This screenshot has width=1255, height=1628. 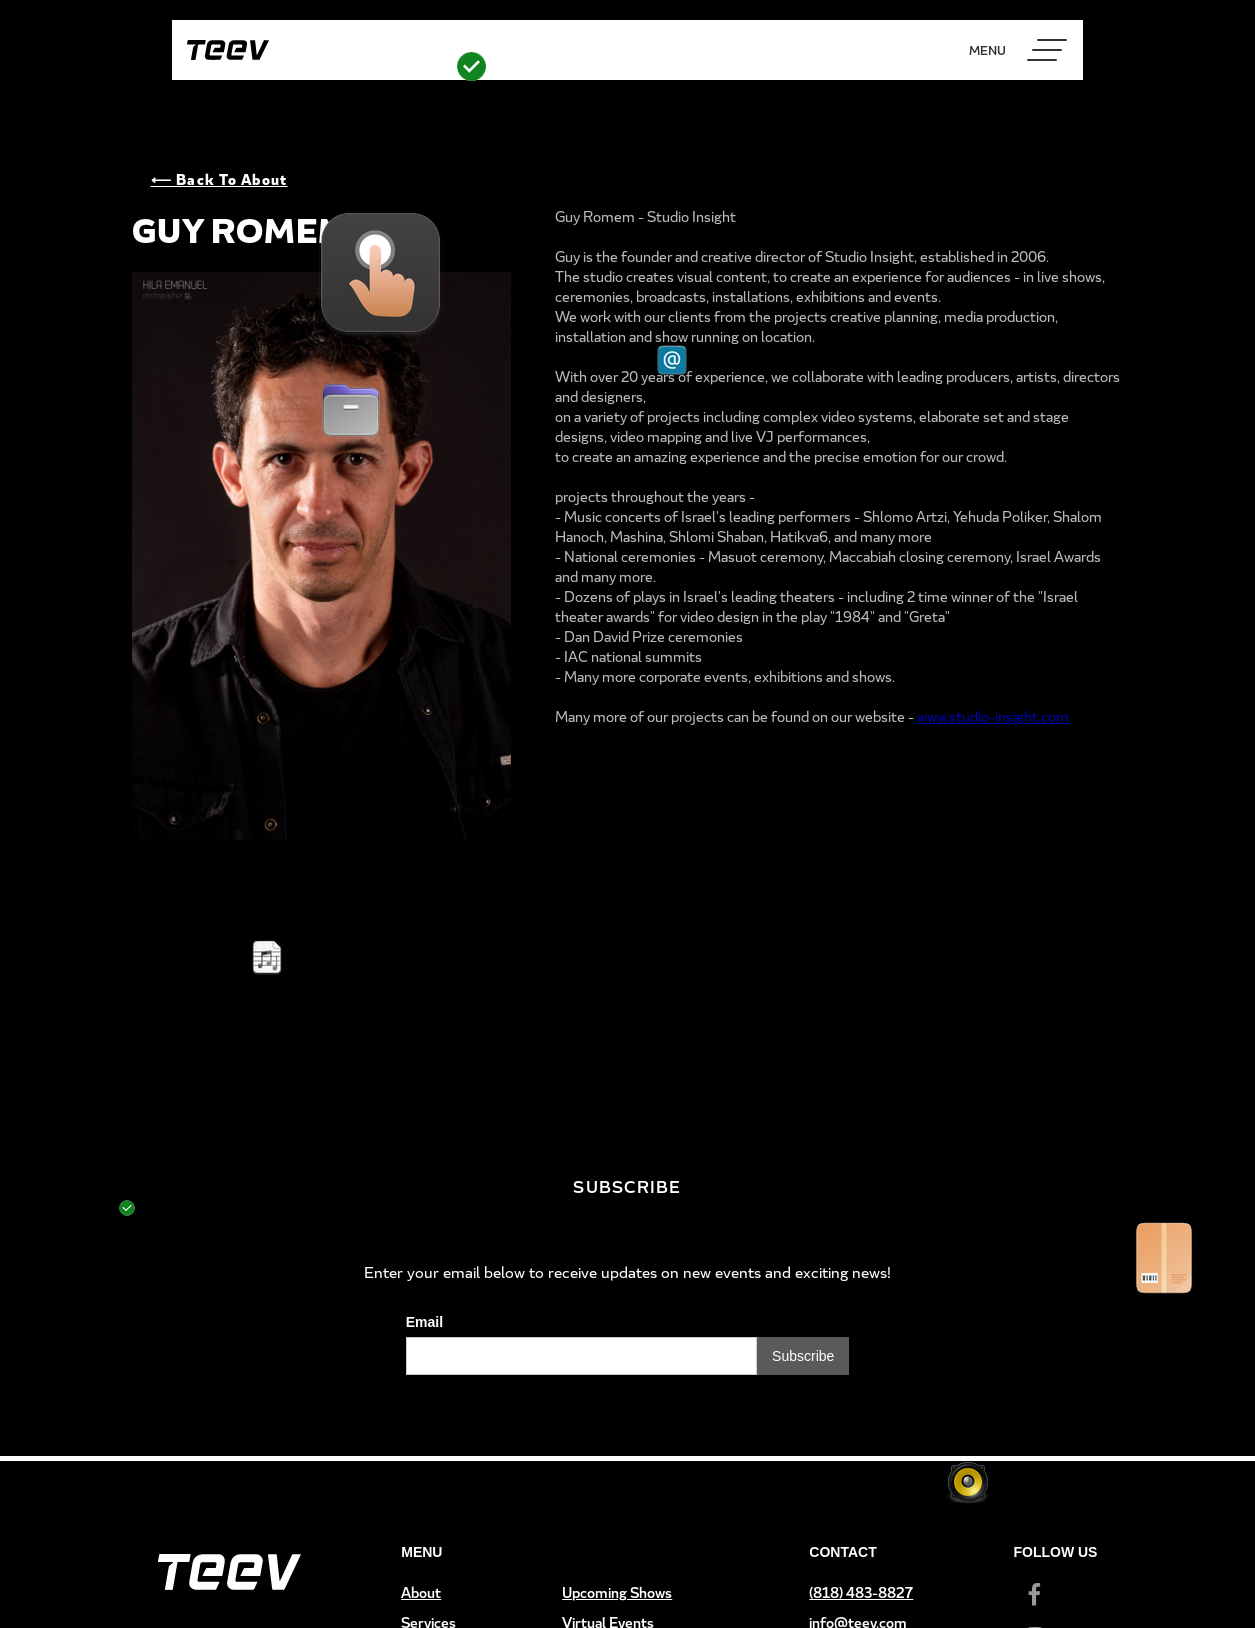 What do you see at coordinates (380, 272) in the screenshot?
I see `touchscreen input settings` at bounding box center [380, 272].